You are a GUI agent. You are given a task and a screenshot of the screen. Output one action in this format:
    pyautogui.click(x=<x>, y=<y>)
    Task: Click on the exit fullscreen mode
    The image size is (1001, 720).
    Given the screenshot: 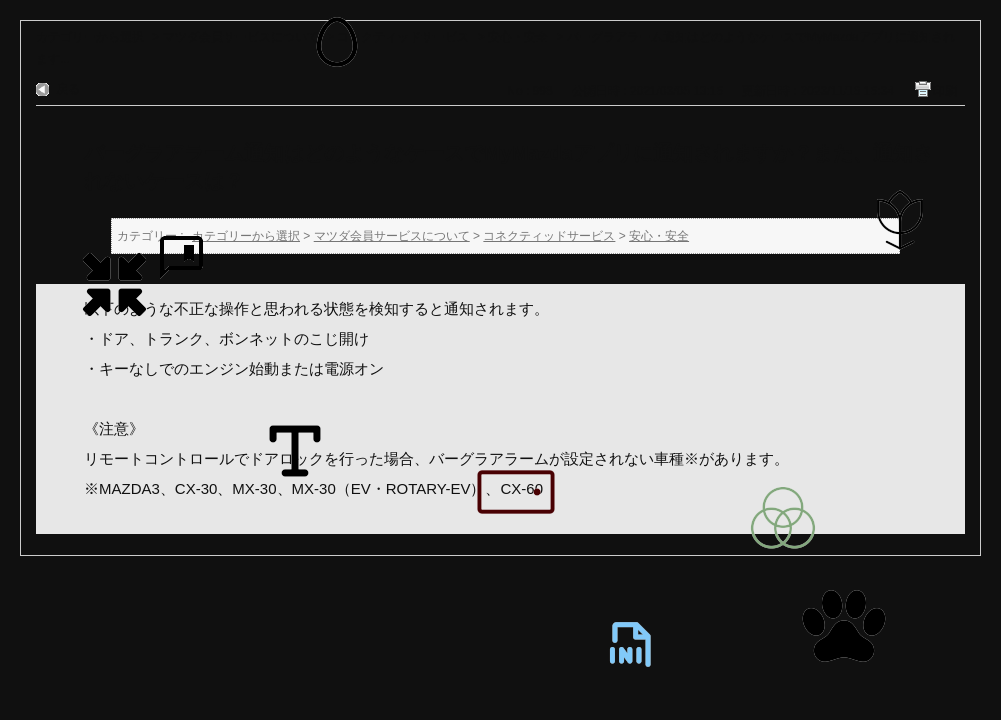 What is the action you would take?
    pyautogui.click(x=114, y=284)
    